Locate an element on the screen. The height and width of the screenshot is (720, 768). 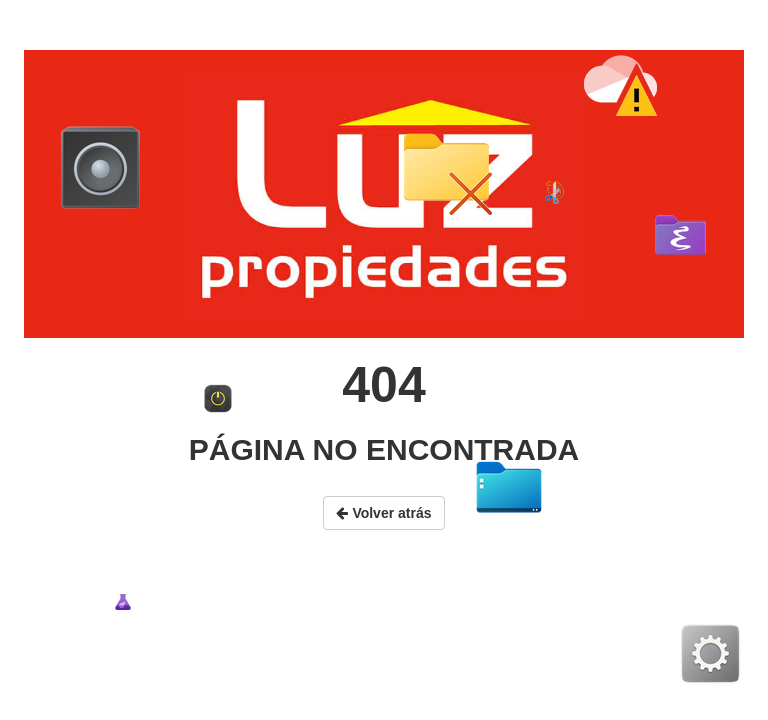
open desktop folder is located at coordinates (509, 489).